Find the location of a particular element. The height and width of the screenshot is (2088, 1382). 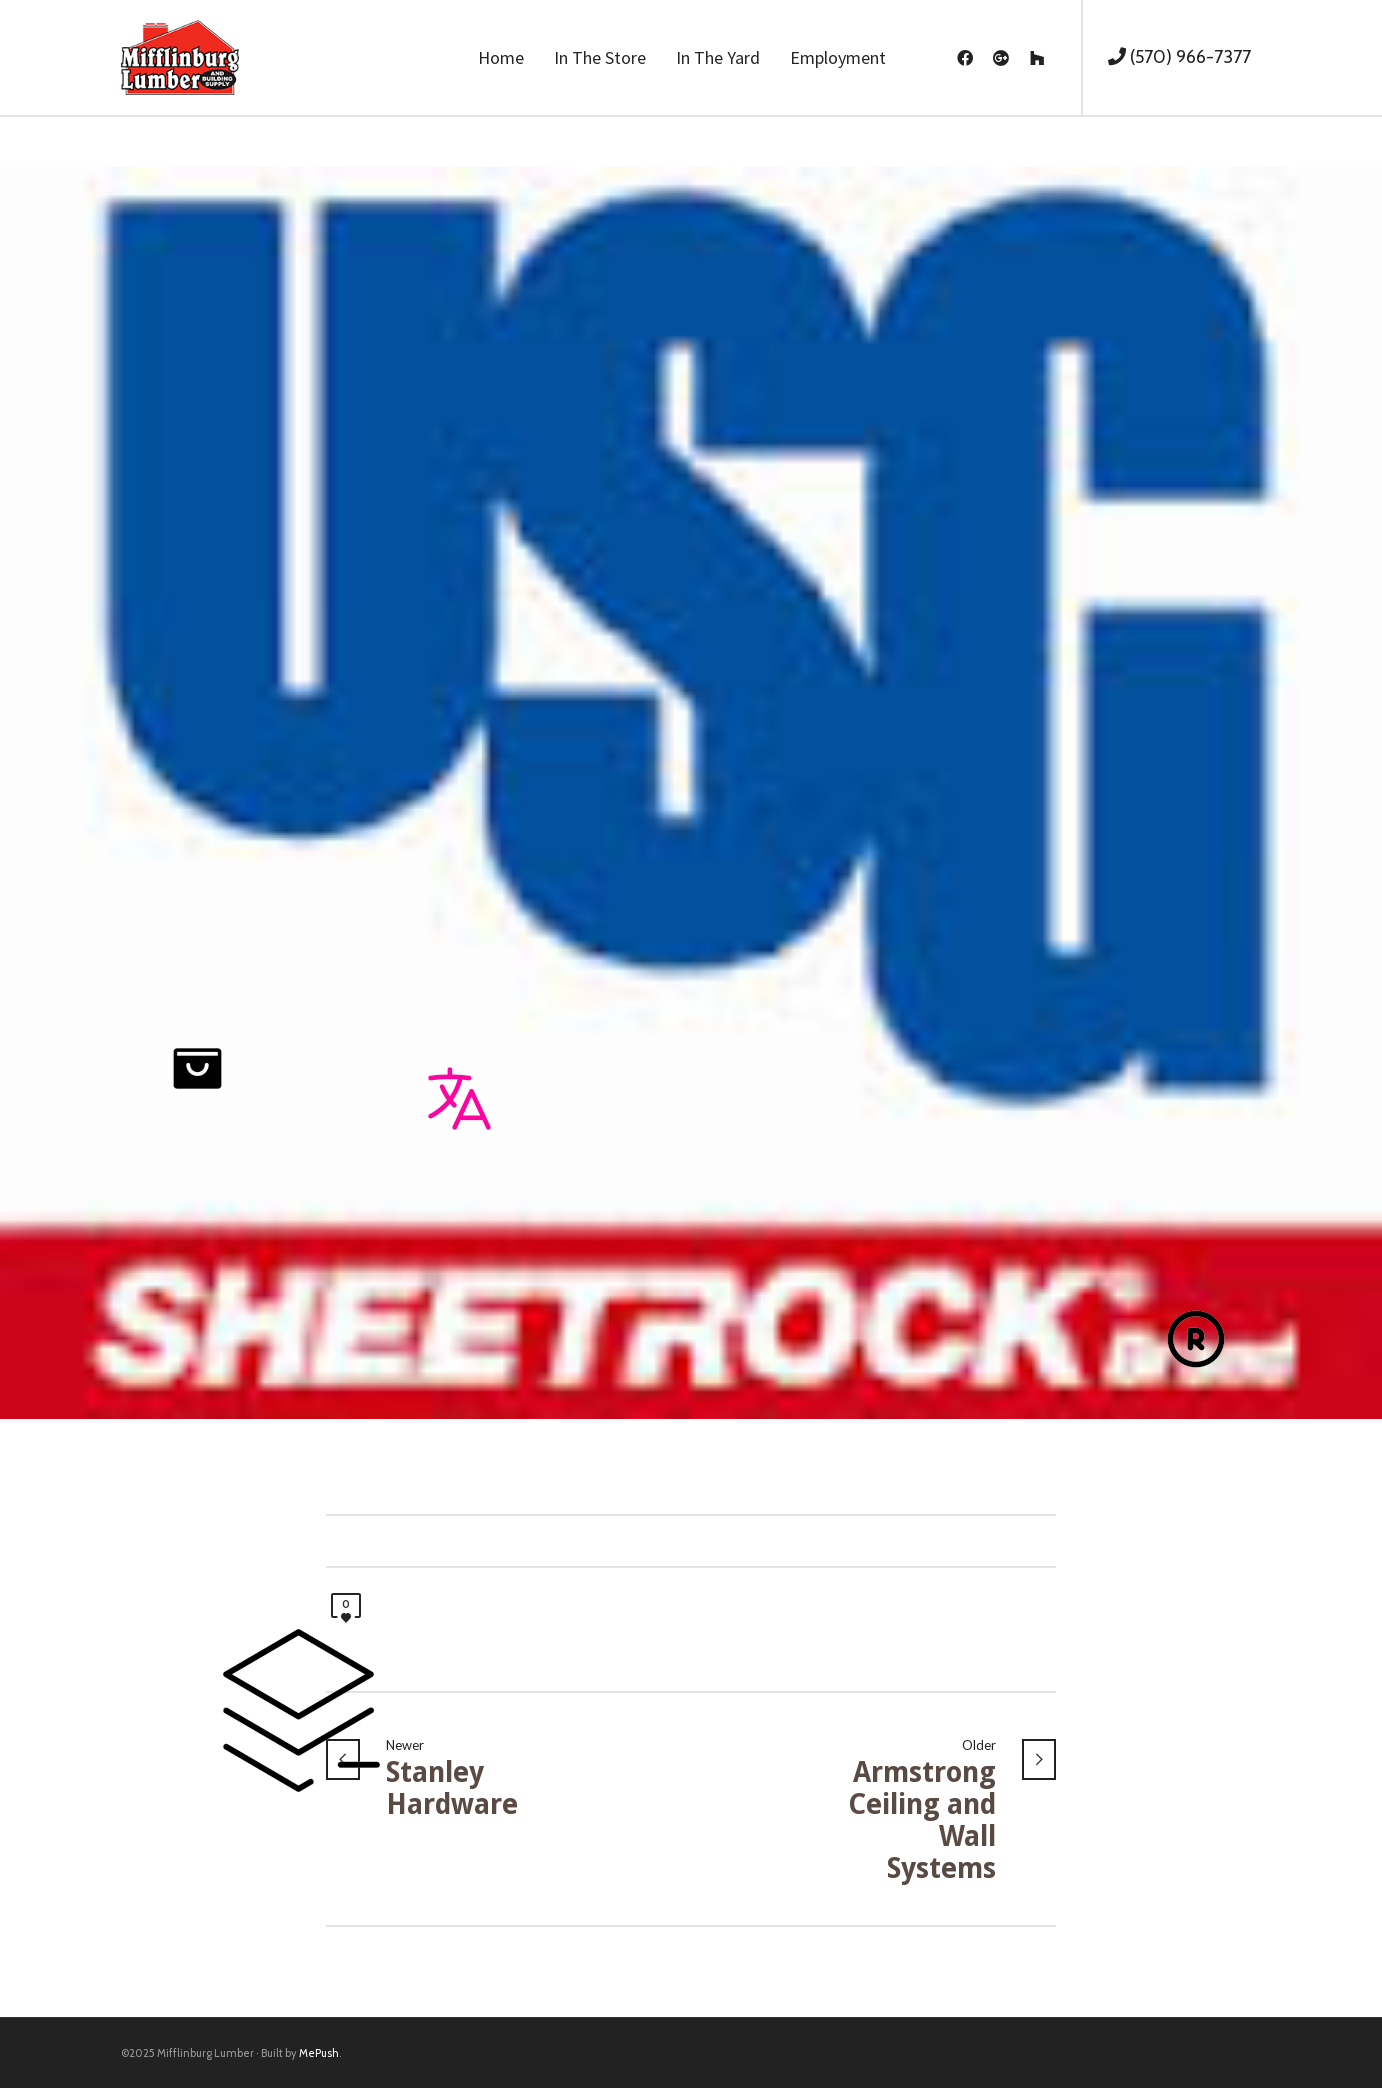

remove a layer from the stack is located at coordinates (298, 1710).